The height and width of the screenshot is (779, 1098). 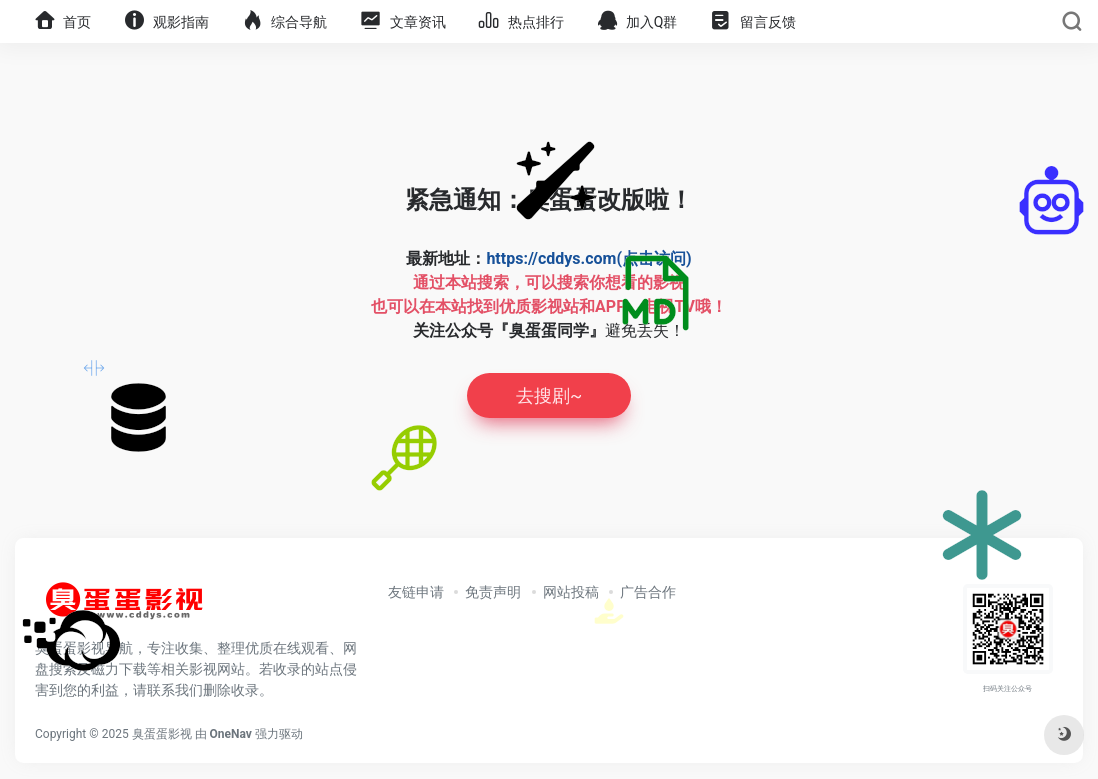 I want to click on cloudversify logo, so click(x=71, y=640).